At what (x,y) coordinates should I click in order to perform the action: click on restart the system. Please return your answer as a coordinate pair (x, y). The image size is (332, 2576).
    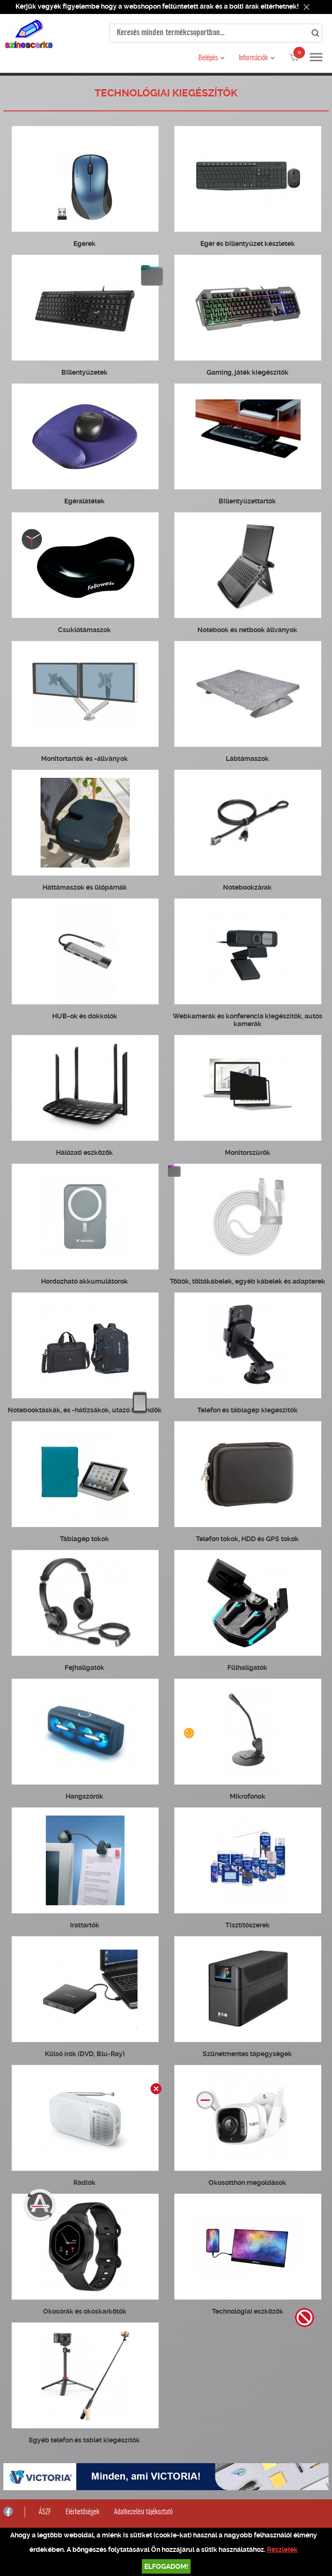
    Looking at the image, I should click on (189, 1733).